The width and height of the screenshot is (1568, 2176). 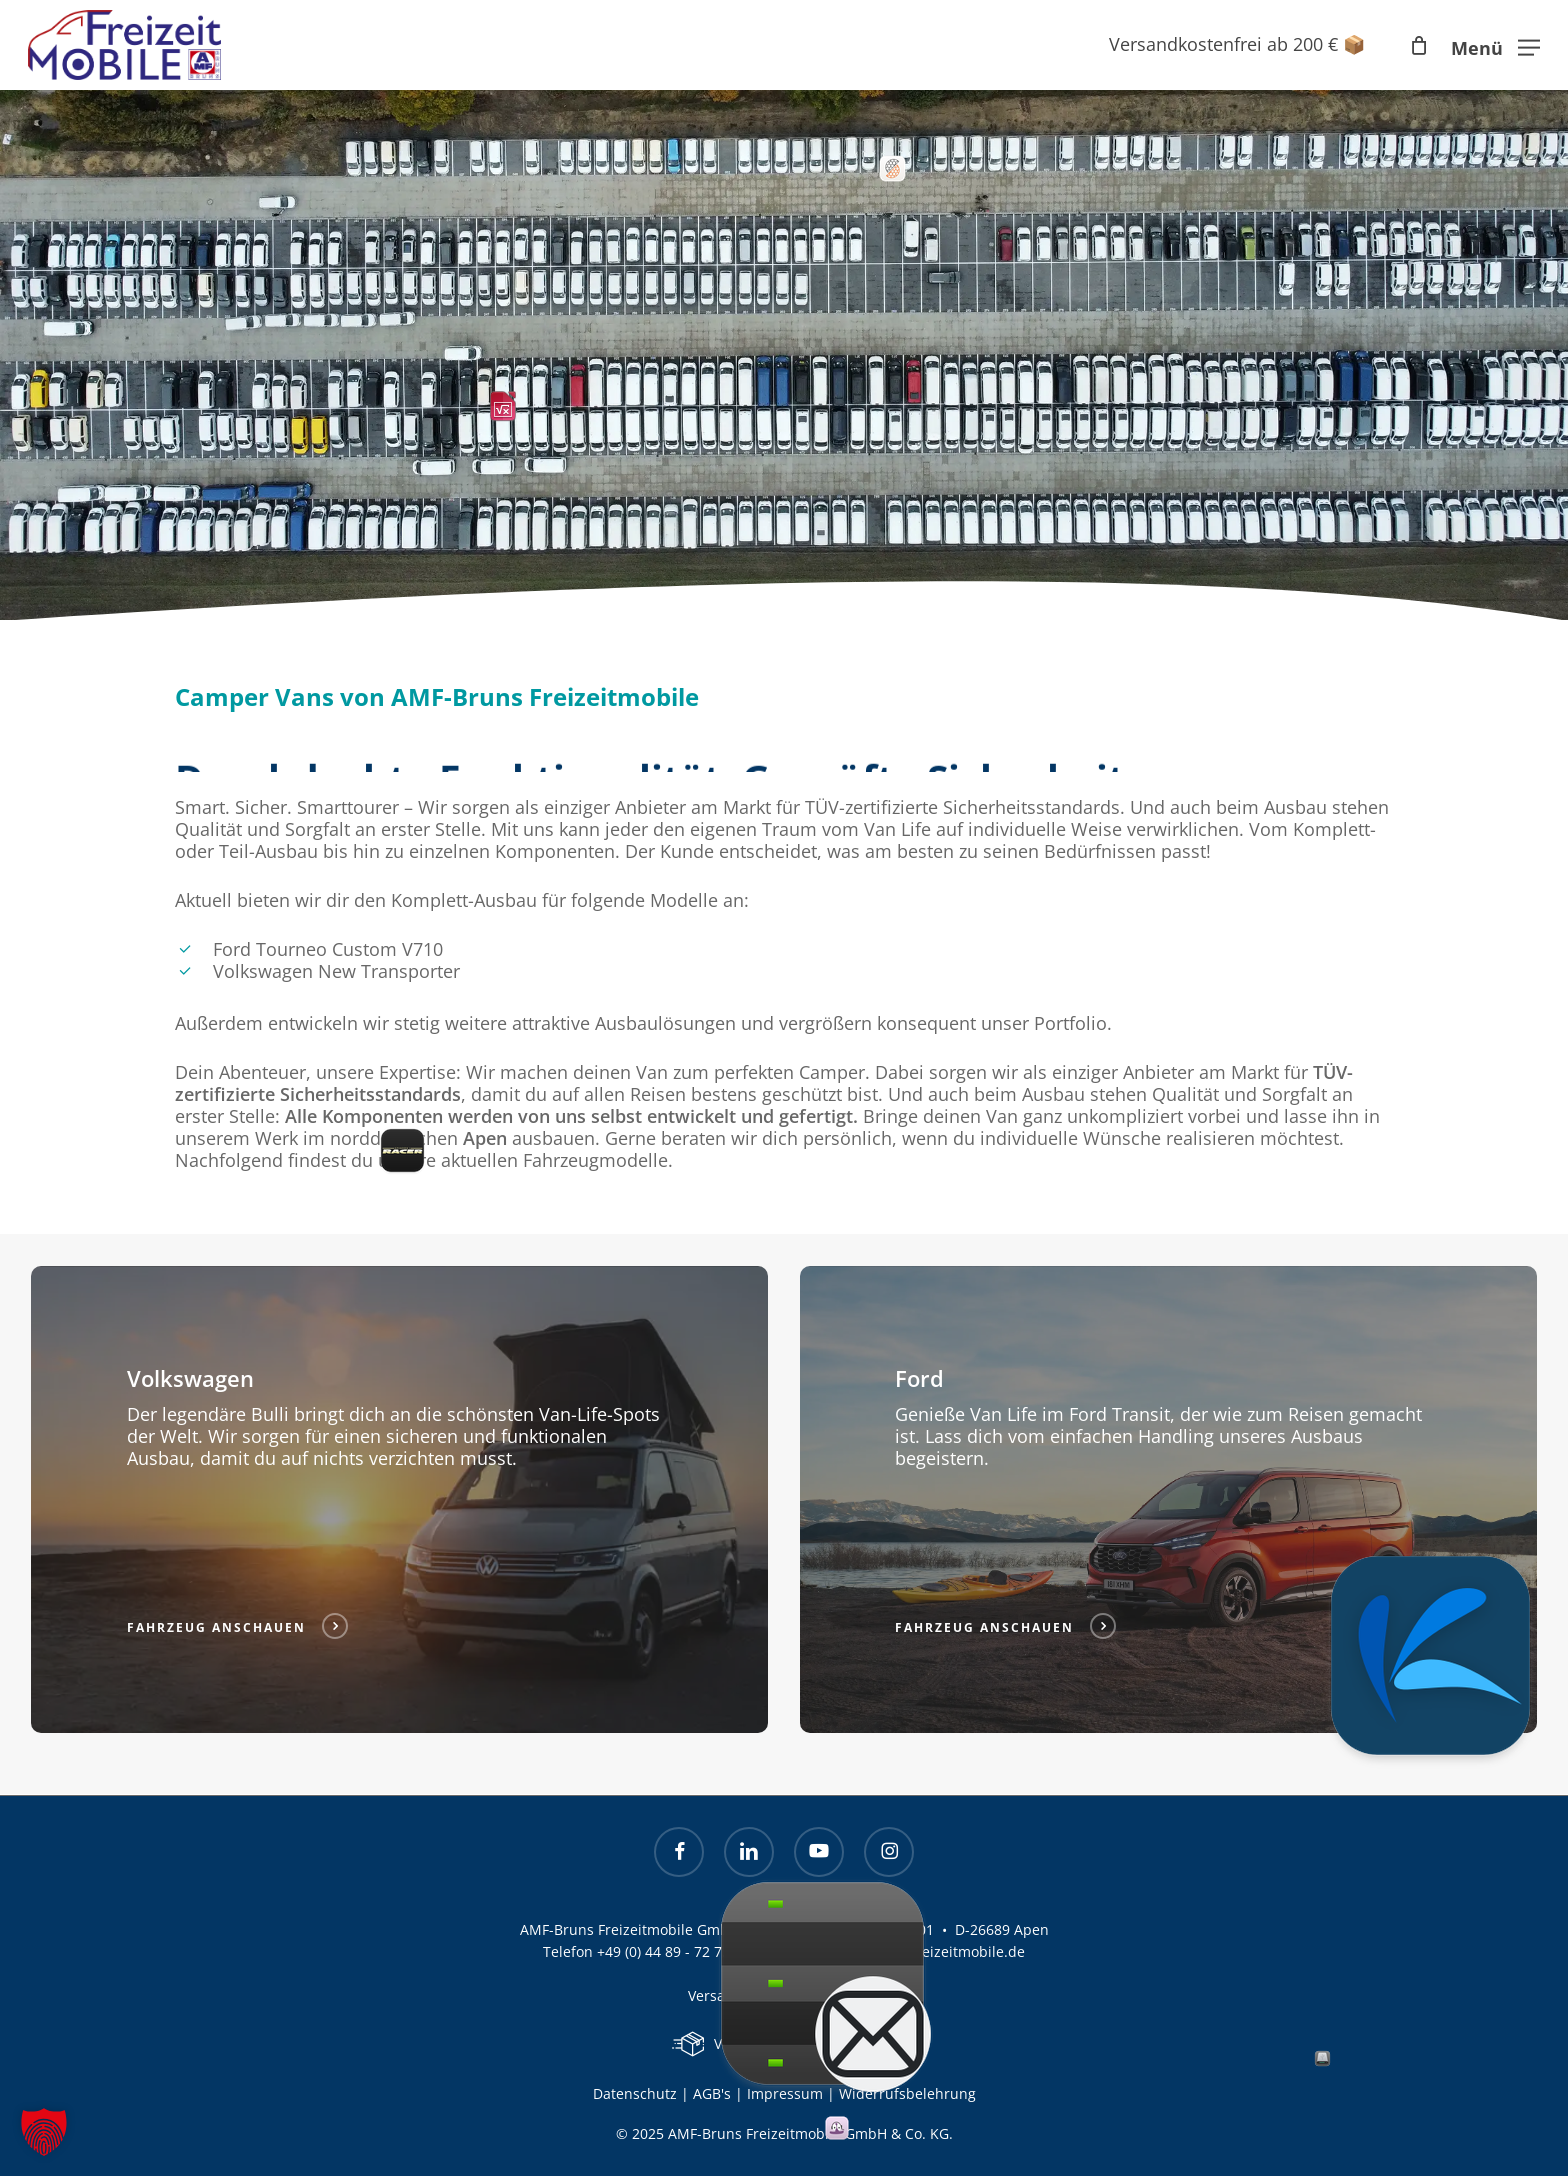 I want to click on configure mail server settings, so click(x=822, y=1983).